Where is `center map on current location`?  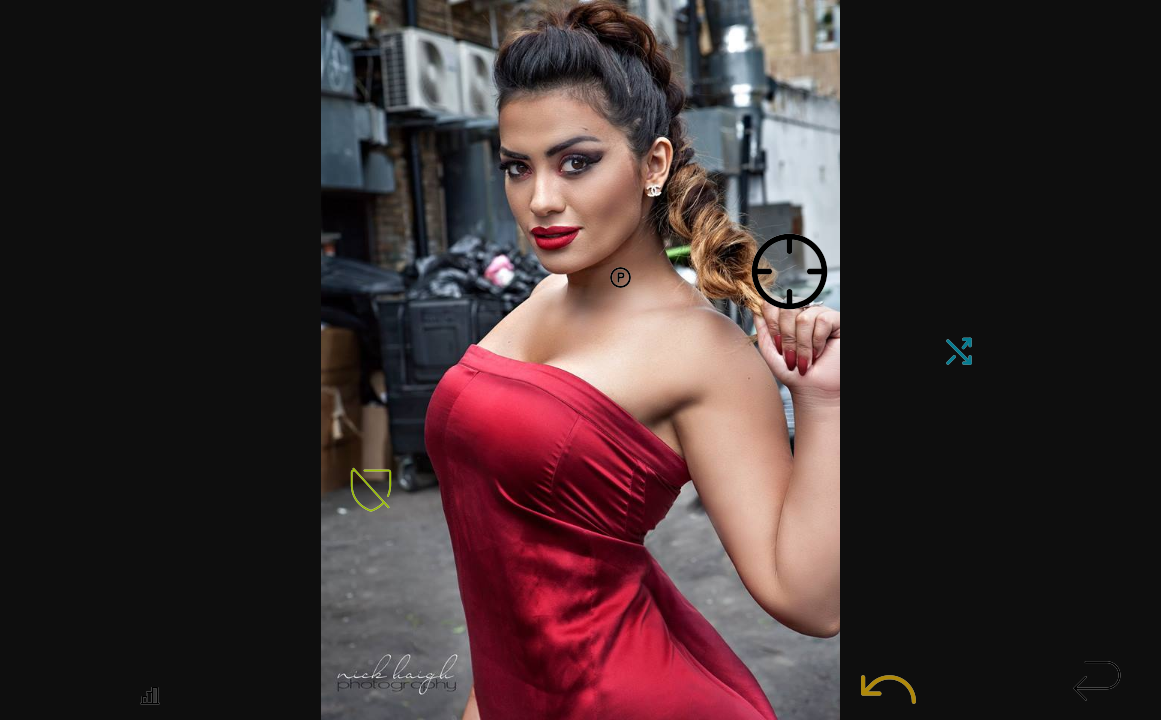
center map on current location is located at coordinates (789, 271).